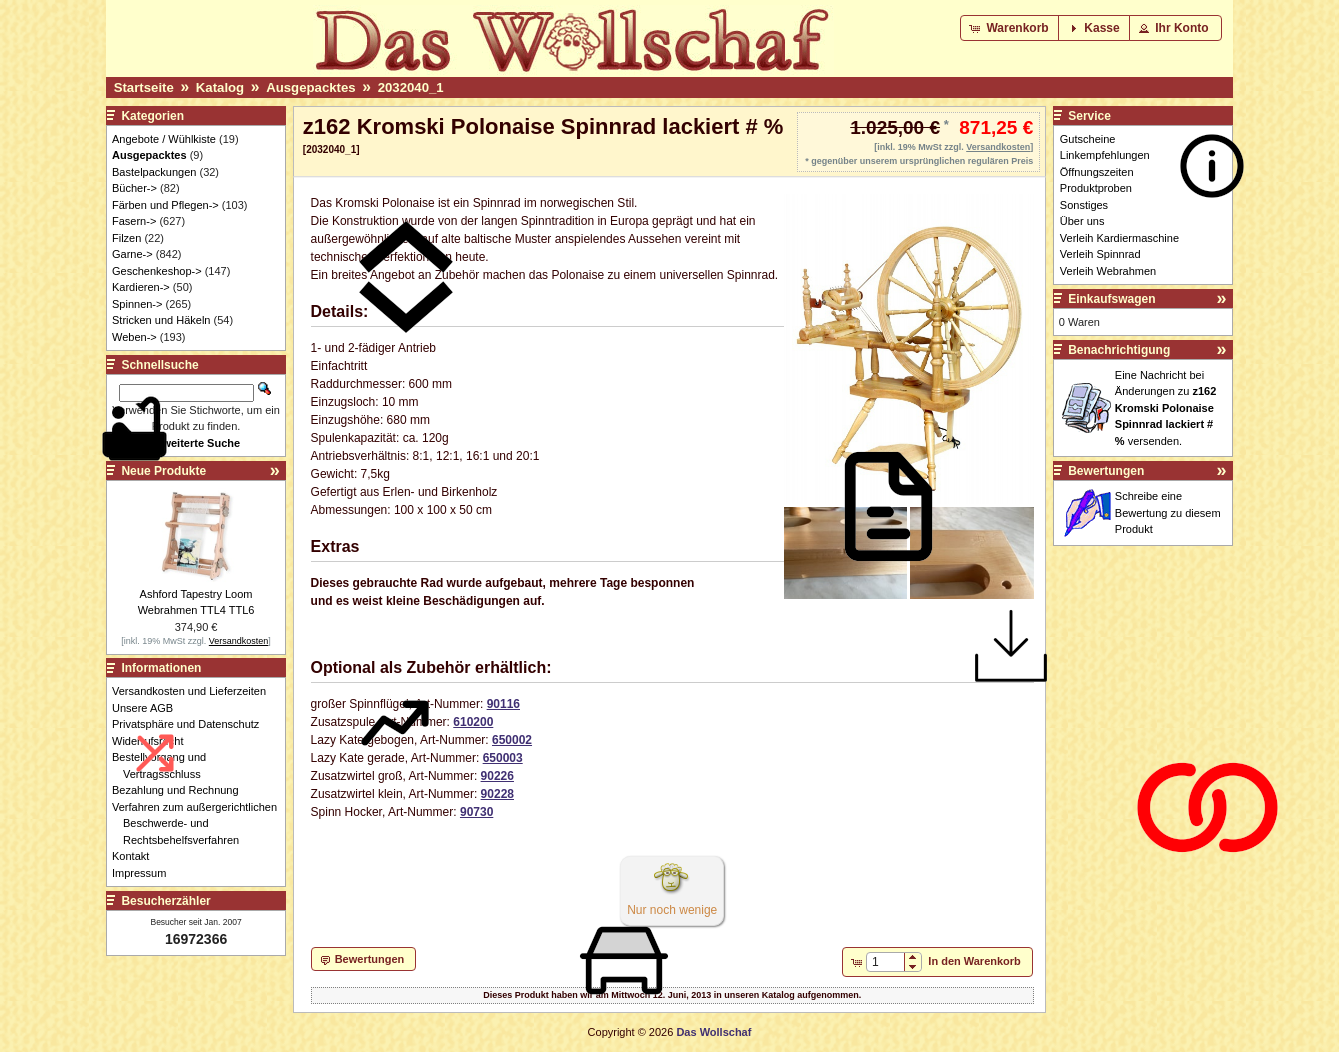 The image size is (1339, 1052). I want to click on view document or text file, so click(888, 506).